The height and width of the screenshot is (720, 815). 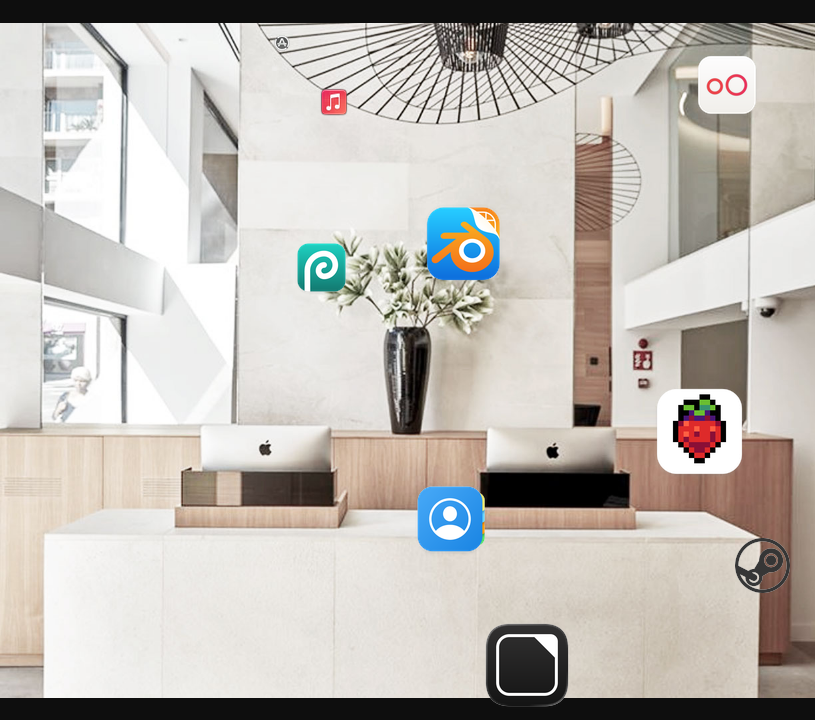 What do you see at coordinates (699, 431) in the screenshot?
I see `open the Celeste app` at bounding box center [699, 431].